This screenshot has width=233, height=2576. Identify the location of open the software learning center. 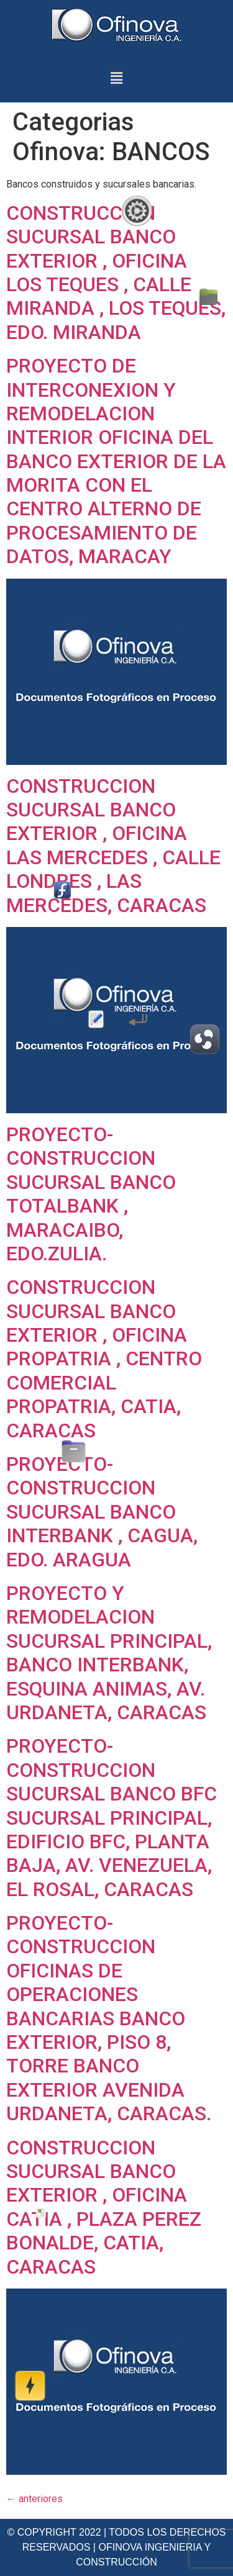
(96, 1019).